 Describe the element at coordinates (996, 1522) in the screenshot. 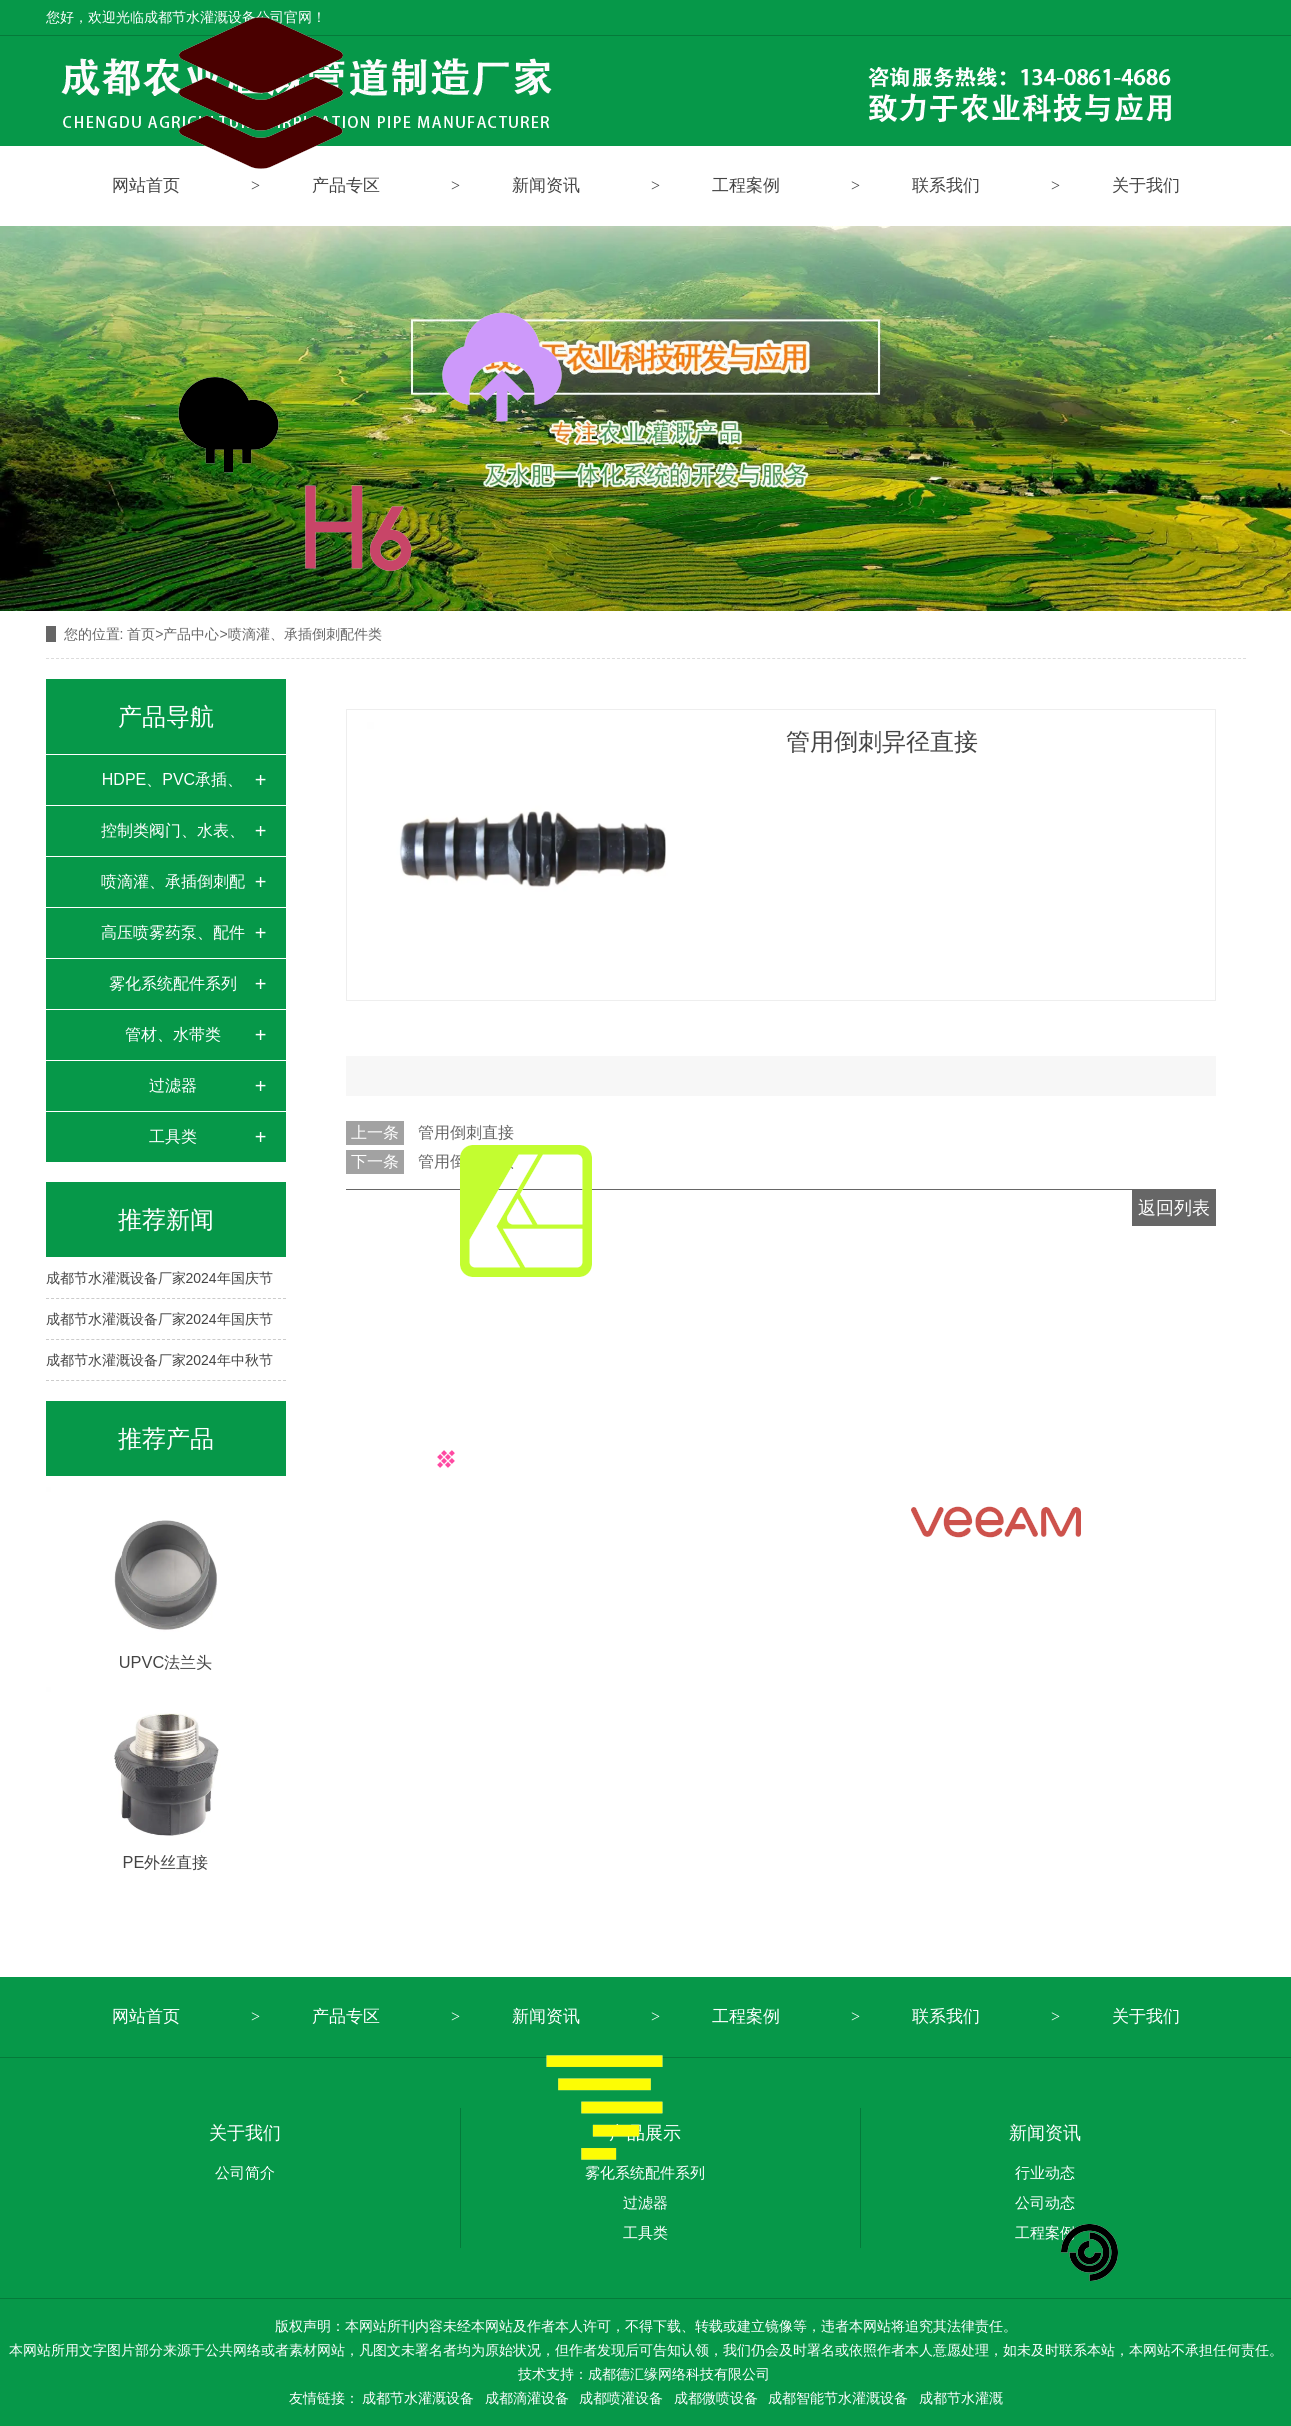

I see `Veeam company logo` at that location.